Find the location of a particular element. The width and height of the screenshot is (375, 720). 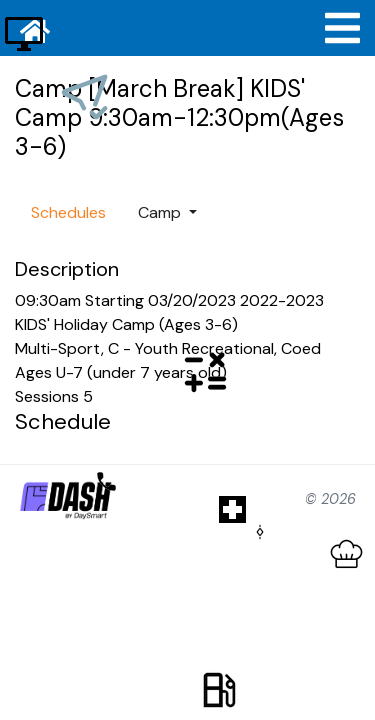

browse recipes or cooking content is located at coordinates (346, 554).